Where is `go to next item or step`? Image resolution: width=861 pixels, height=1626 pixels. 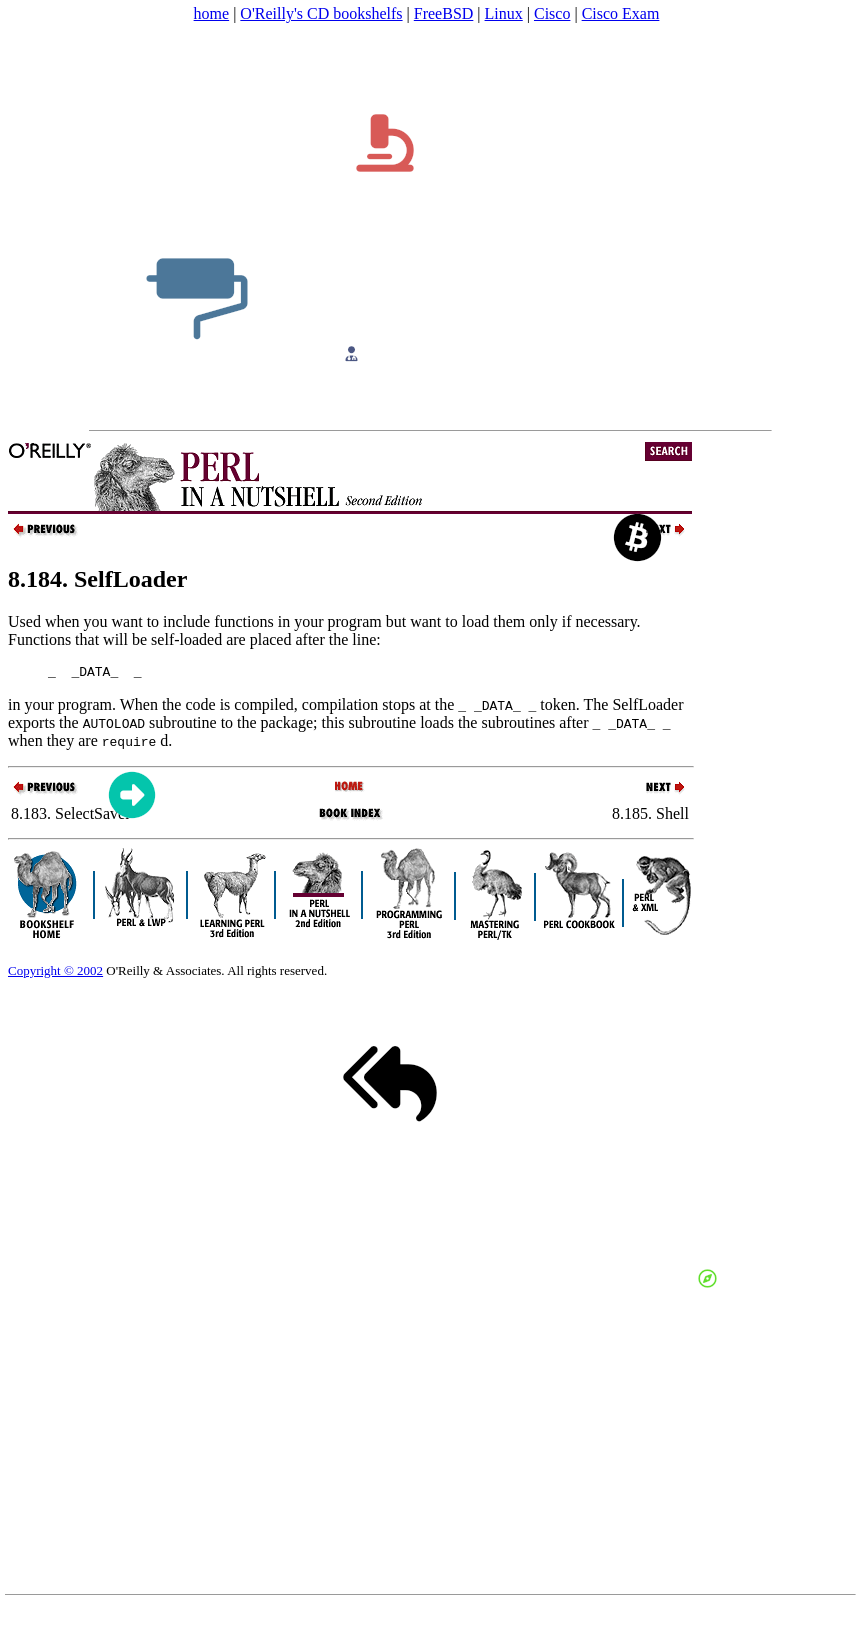 go to next item or step is located at coordinates (132, 795).